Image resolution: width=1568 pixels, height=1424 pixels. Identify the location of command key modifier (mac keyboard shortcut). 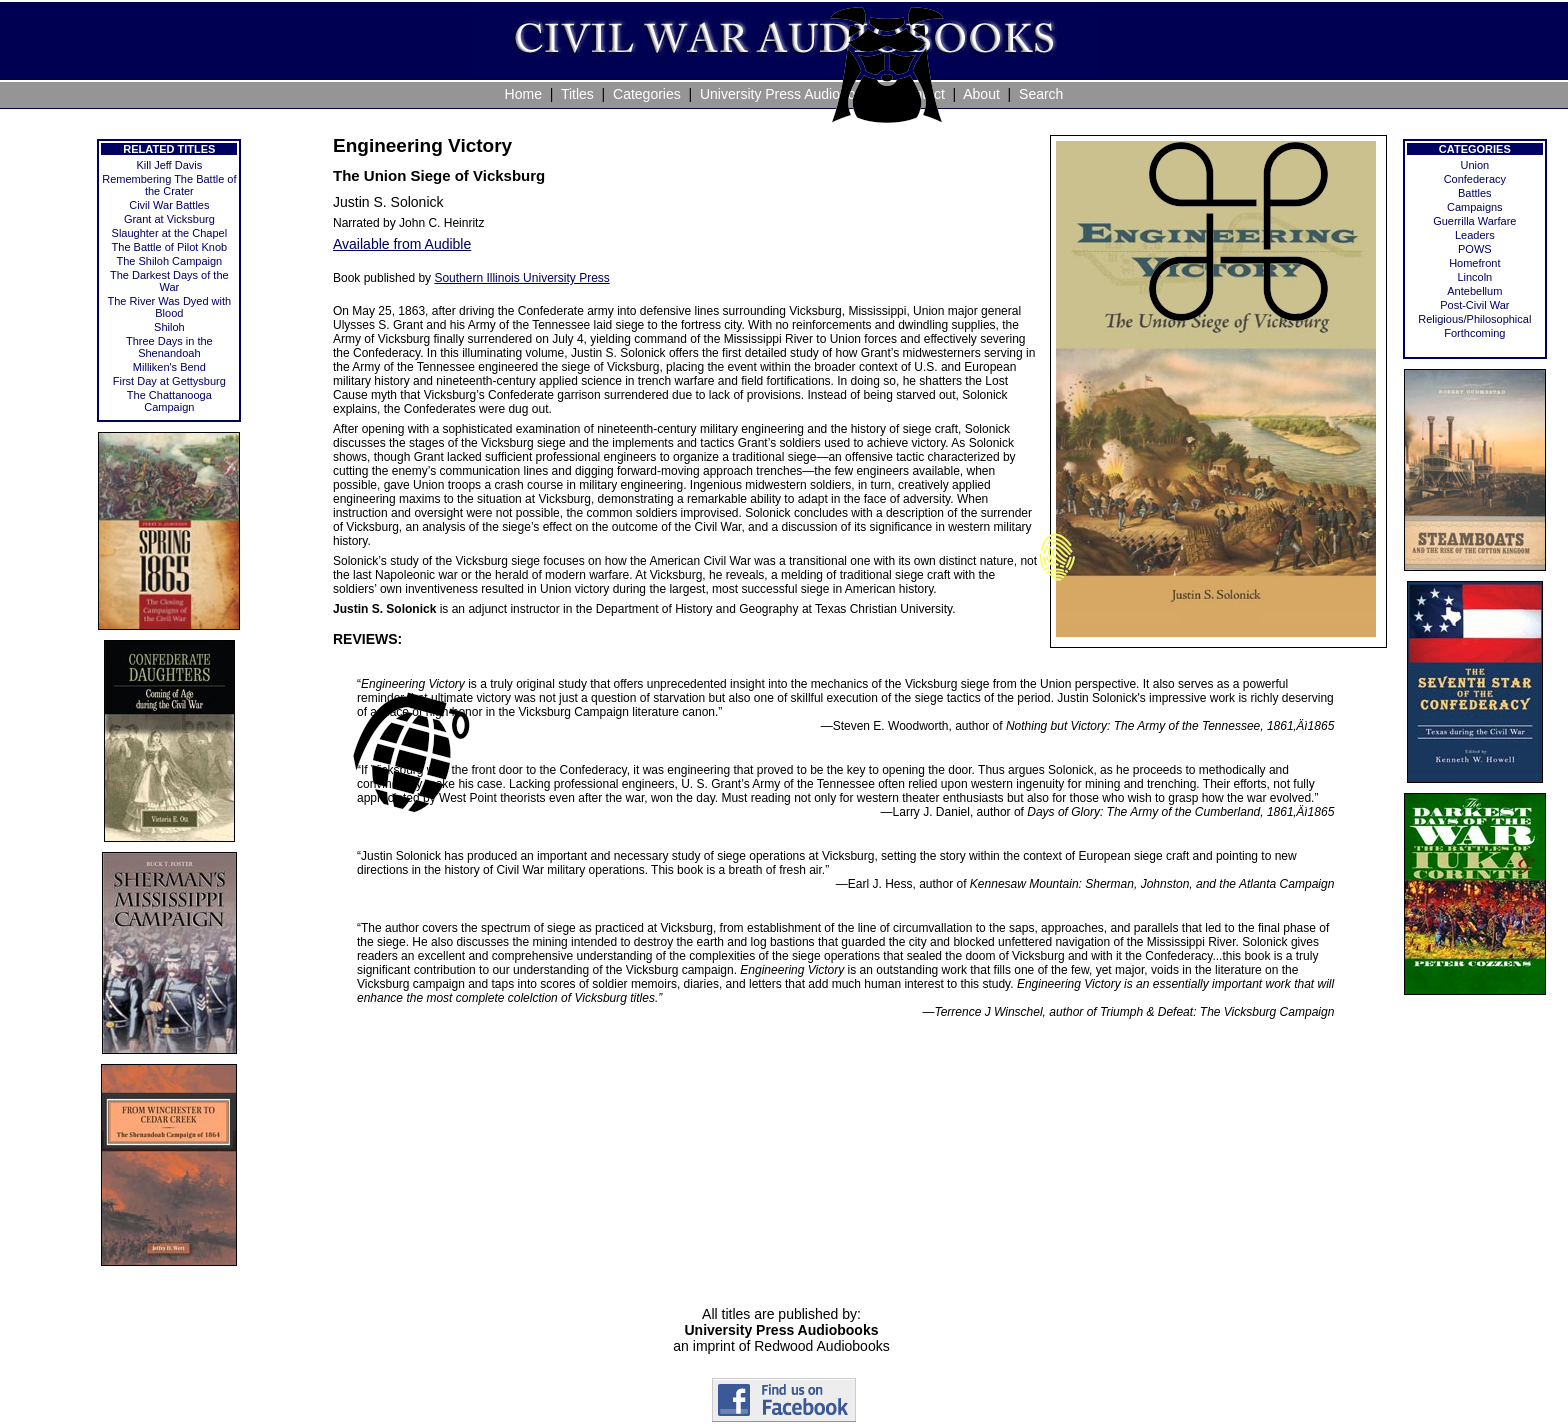
(1238, 231).